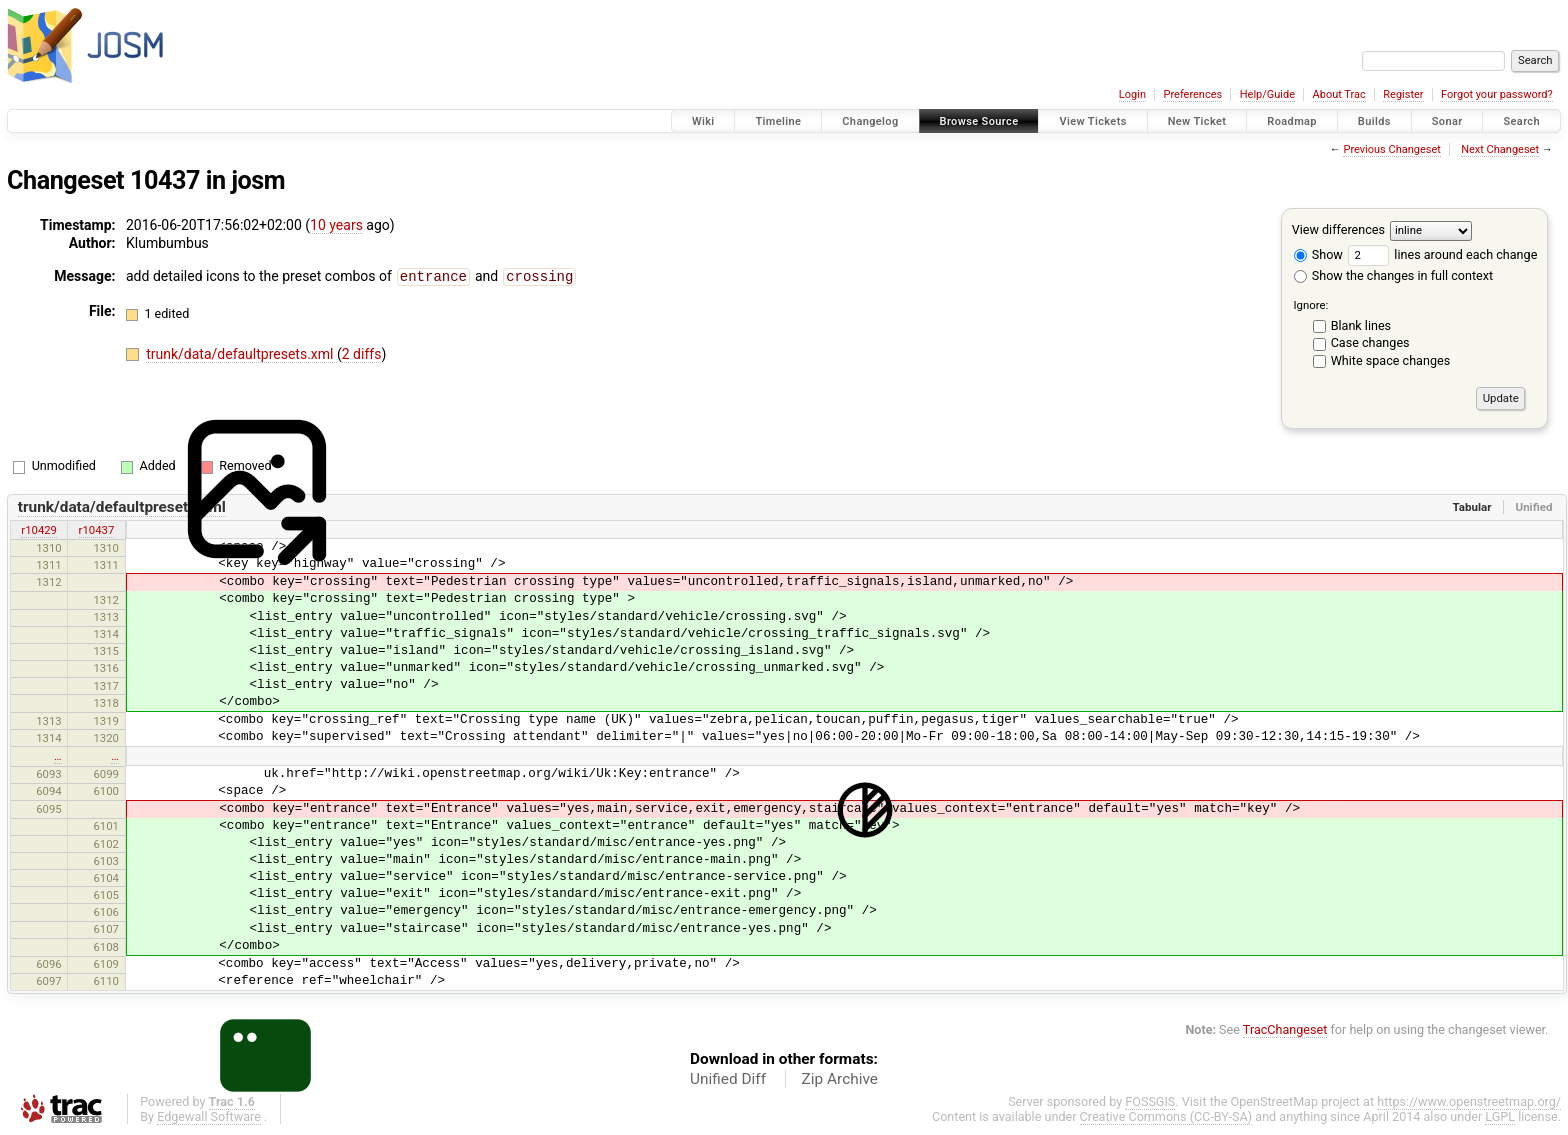 The height and width of the screenshot is (1135, 1568). I want to click on open application window, so click(265, 1055).